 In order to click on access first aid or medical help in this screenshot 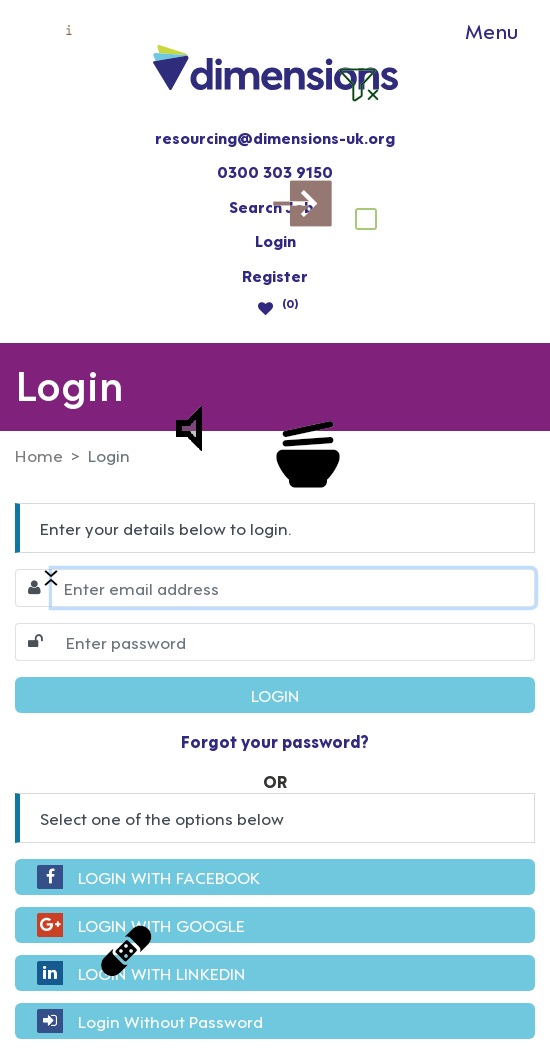, I will do `click(126, 951)`.